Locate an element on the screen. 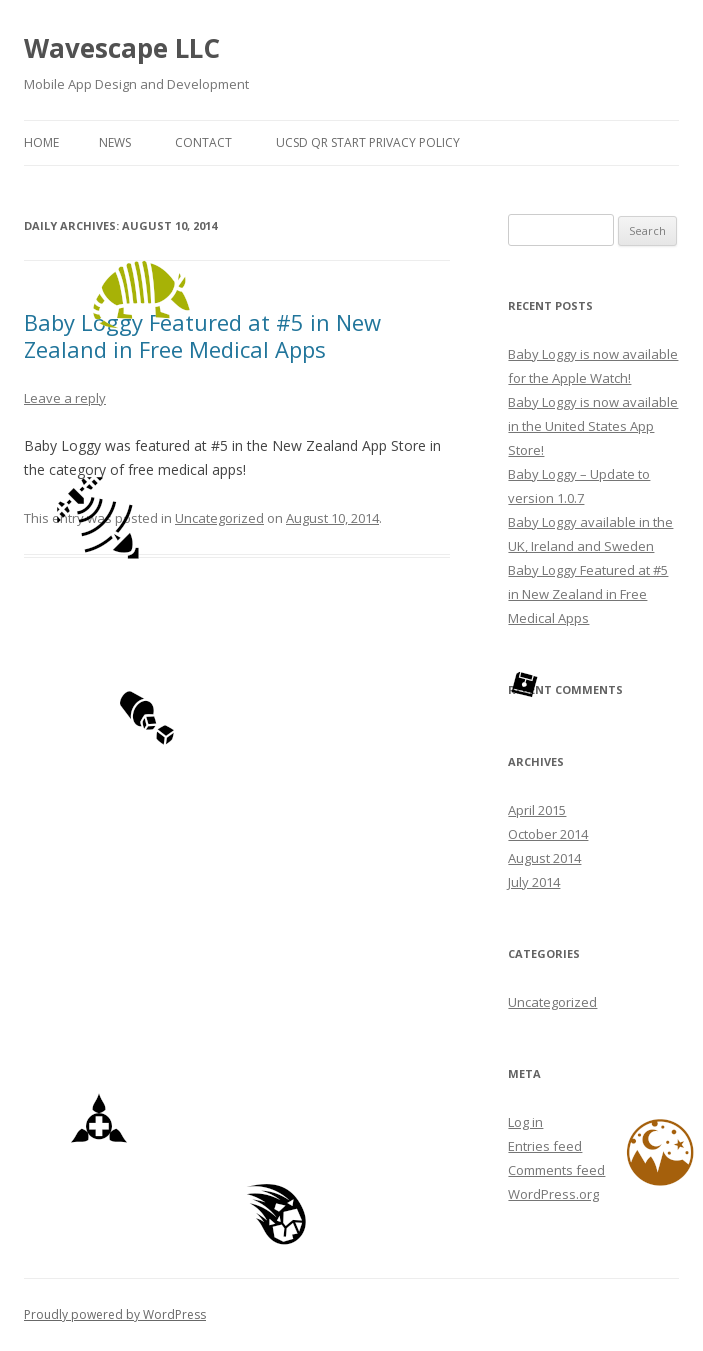 This screenshot has width=703, height=1351. indicates advanced or level three achievement status is located at coordinates (99, 1118).